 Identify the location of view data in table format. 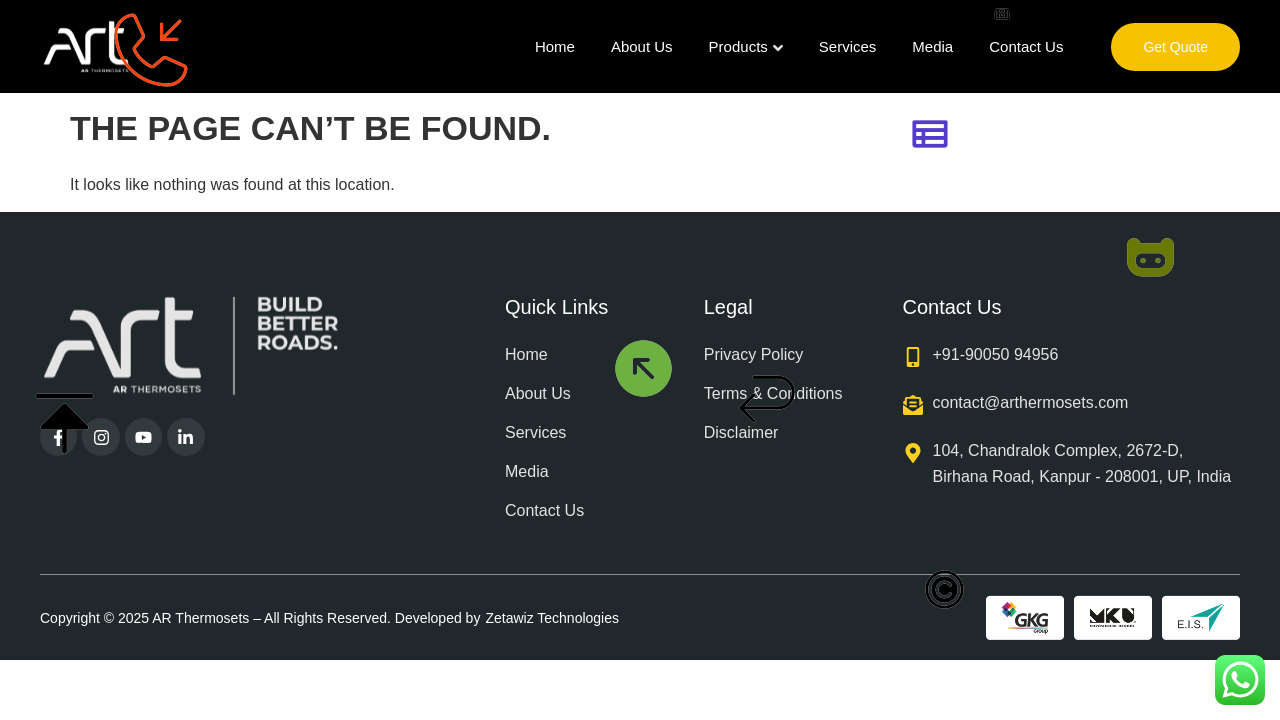
(930, 134).